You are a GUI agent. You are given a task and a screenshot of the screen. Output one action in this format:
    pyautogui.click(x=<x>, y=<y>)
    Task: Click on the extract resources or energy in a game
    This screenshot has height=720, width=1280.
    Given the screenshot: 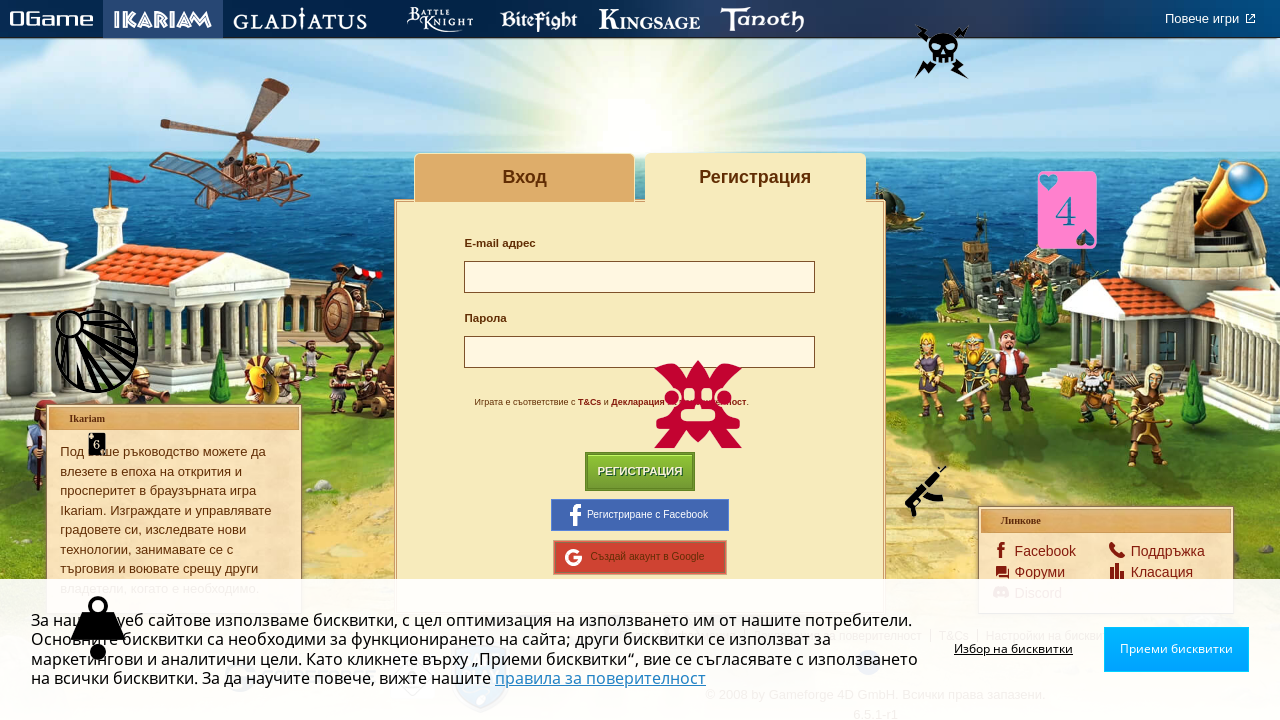 What is the action you would take?
    pyautogui.click(x=96, y=351)
    